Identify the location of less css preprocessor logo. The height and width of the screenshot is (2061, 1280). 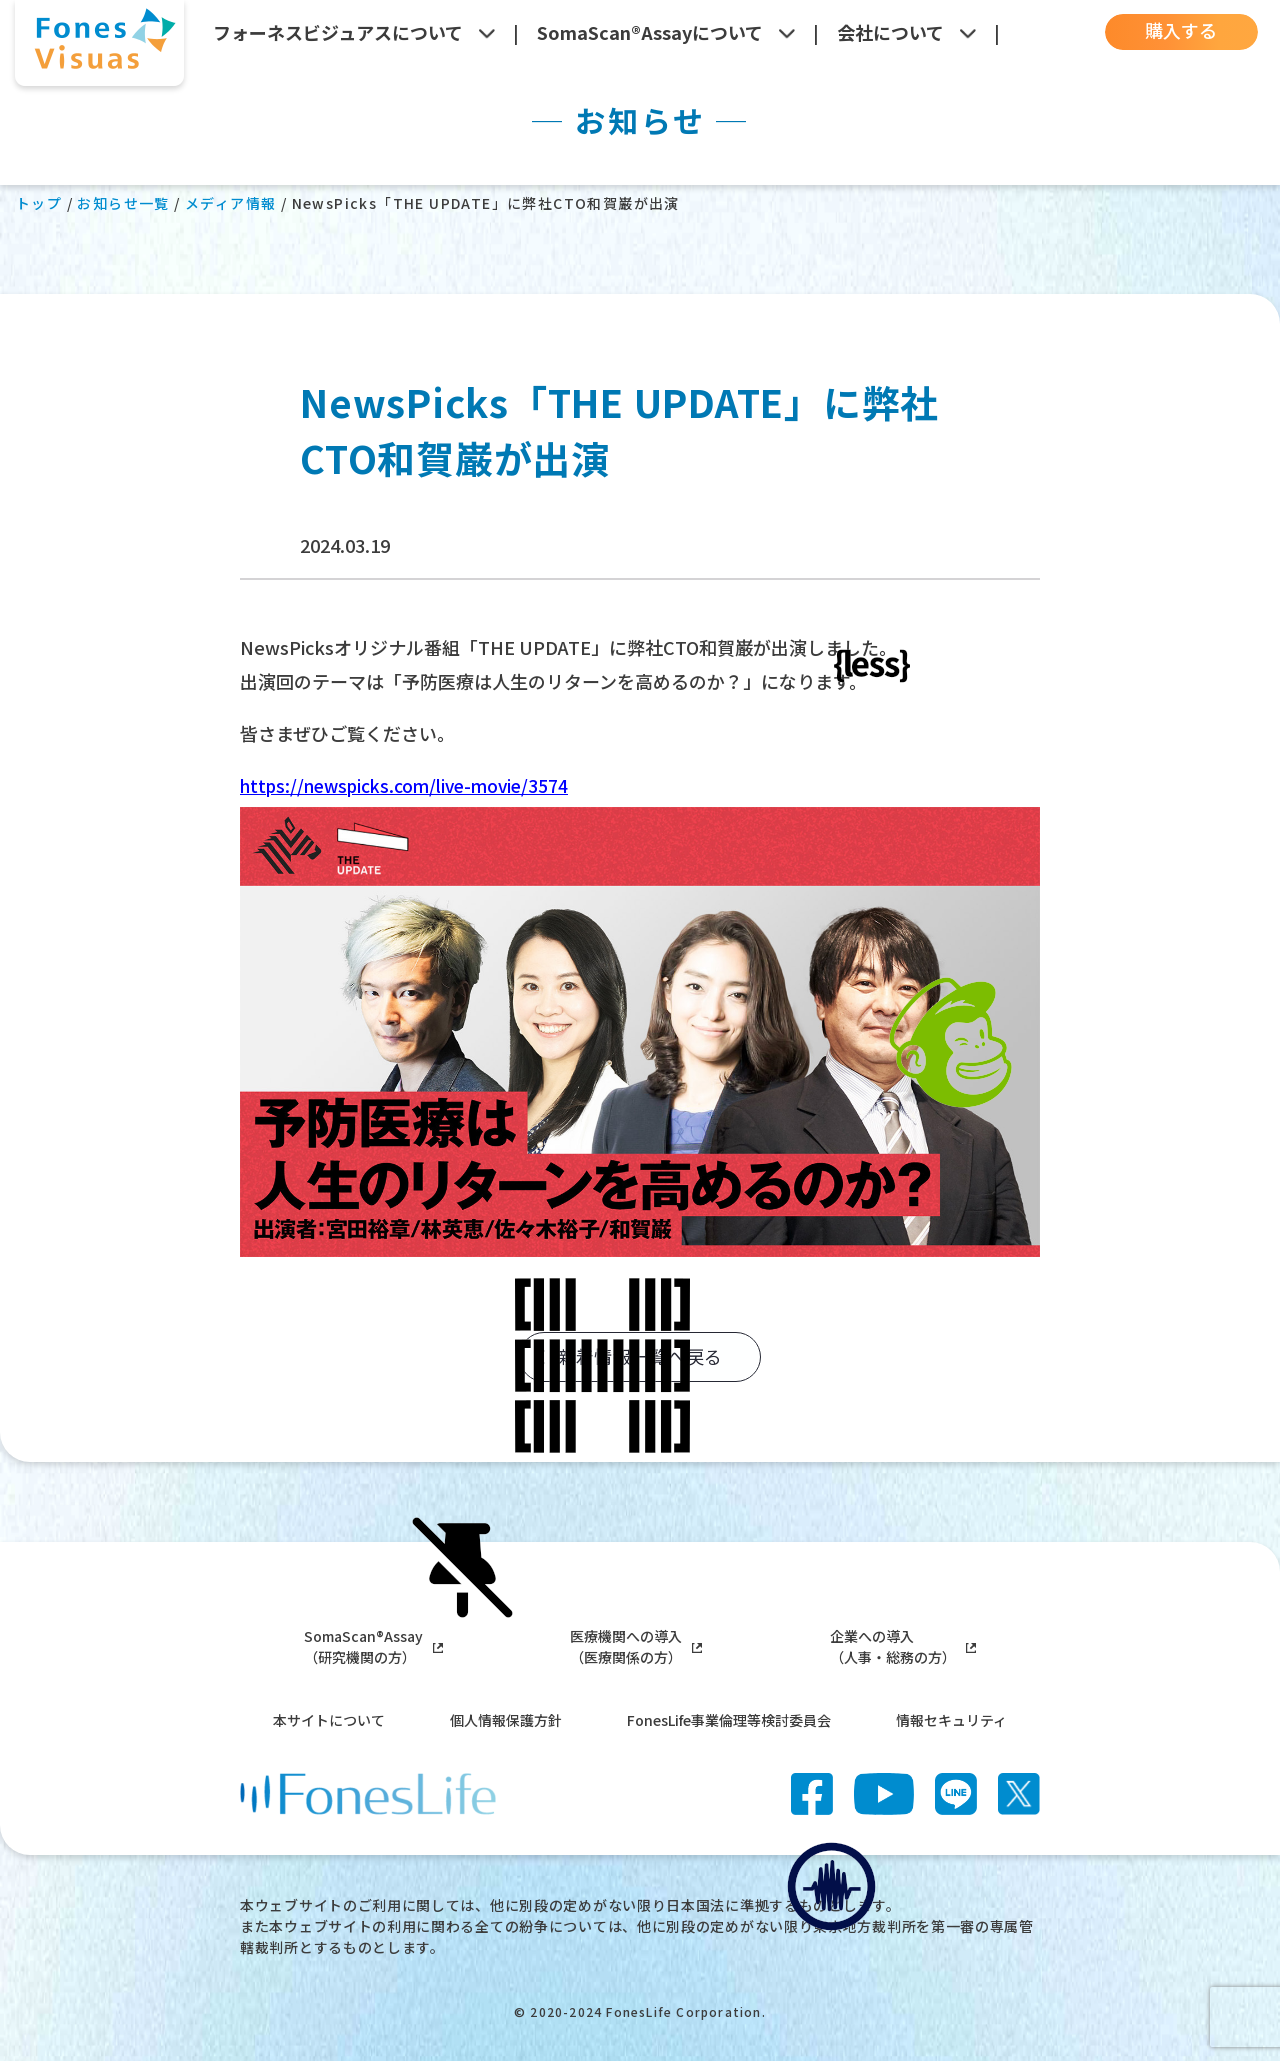
(872, 666).